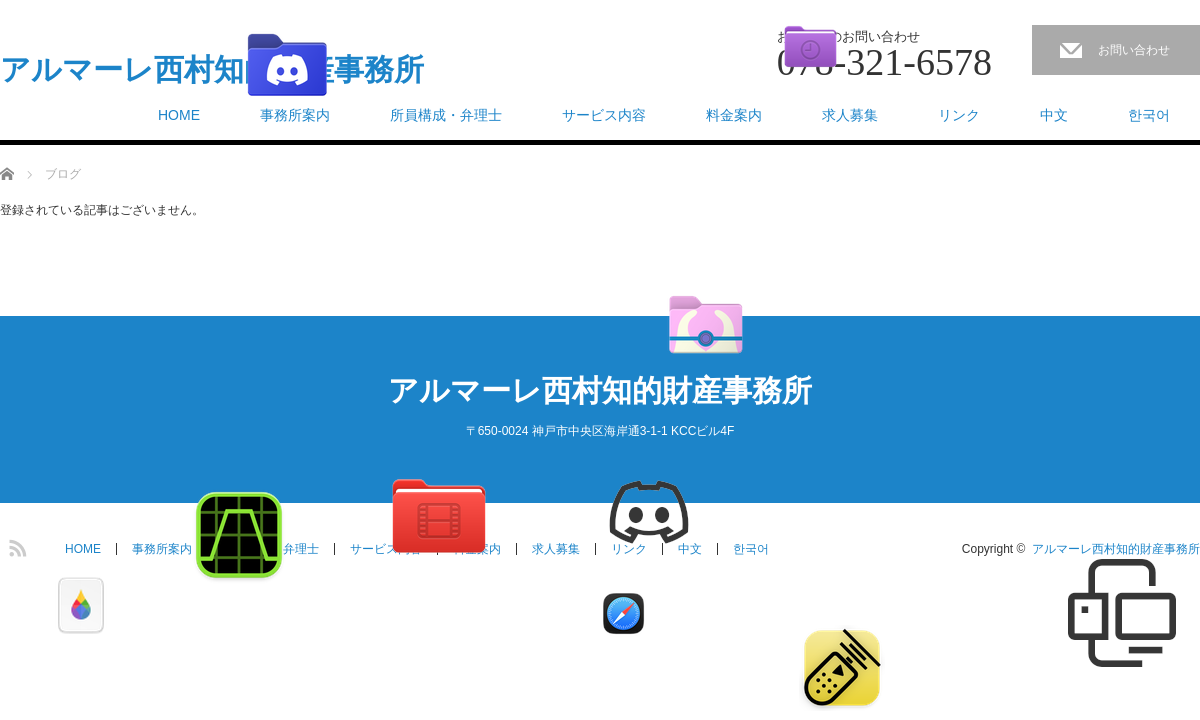 The height and width of the screenshot is (720, 1200). Describe the element at coordinates (705, 326) in the screenshot. I see `open folder containing pokémon heal ball items or games` at that location.